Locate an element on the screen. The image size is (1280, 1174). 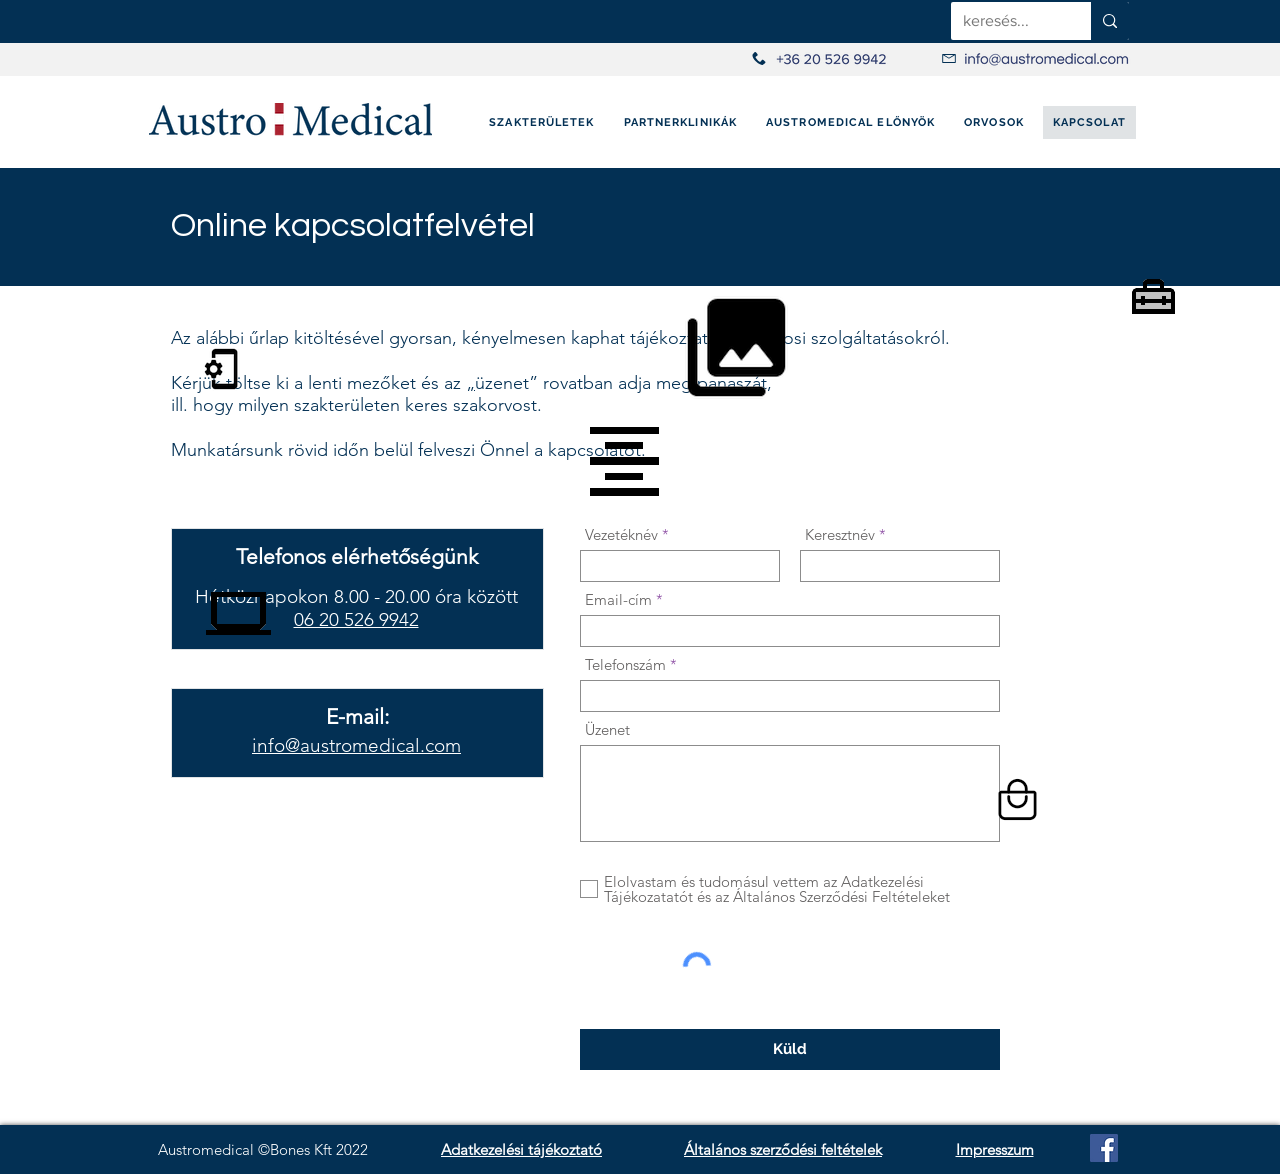
access your photo library is located at coordinates (736, 347).